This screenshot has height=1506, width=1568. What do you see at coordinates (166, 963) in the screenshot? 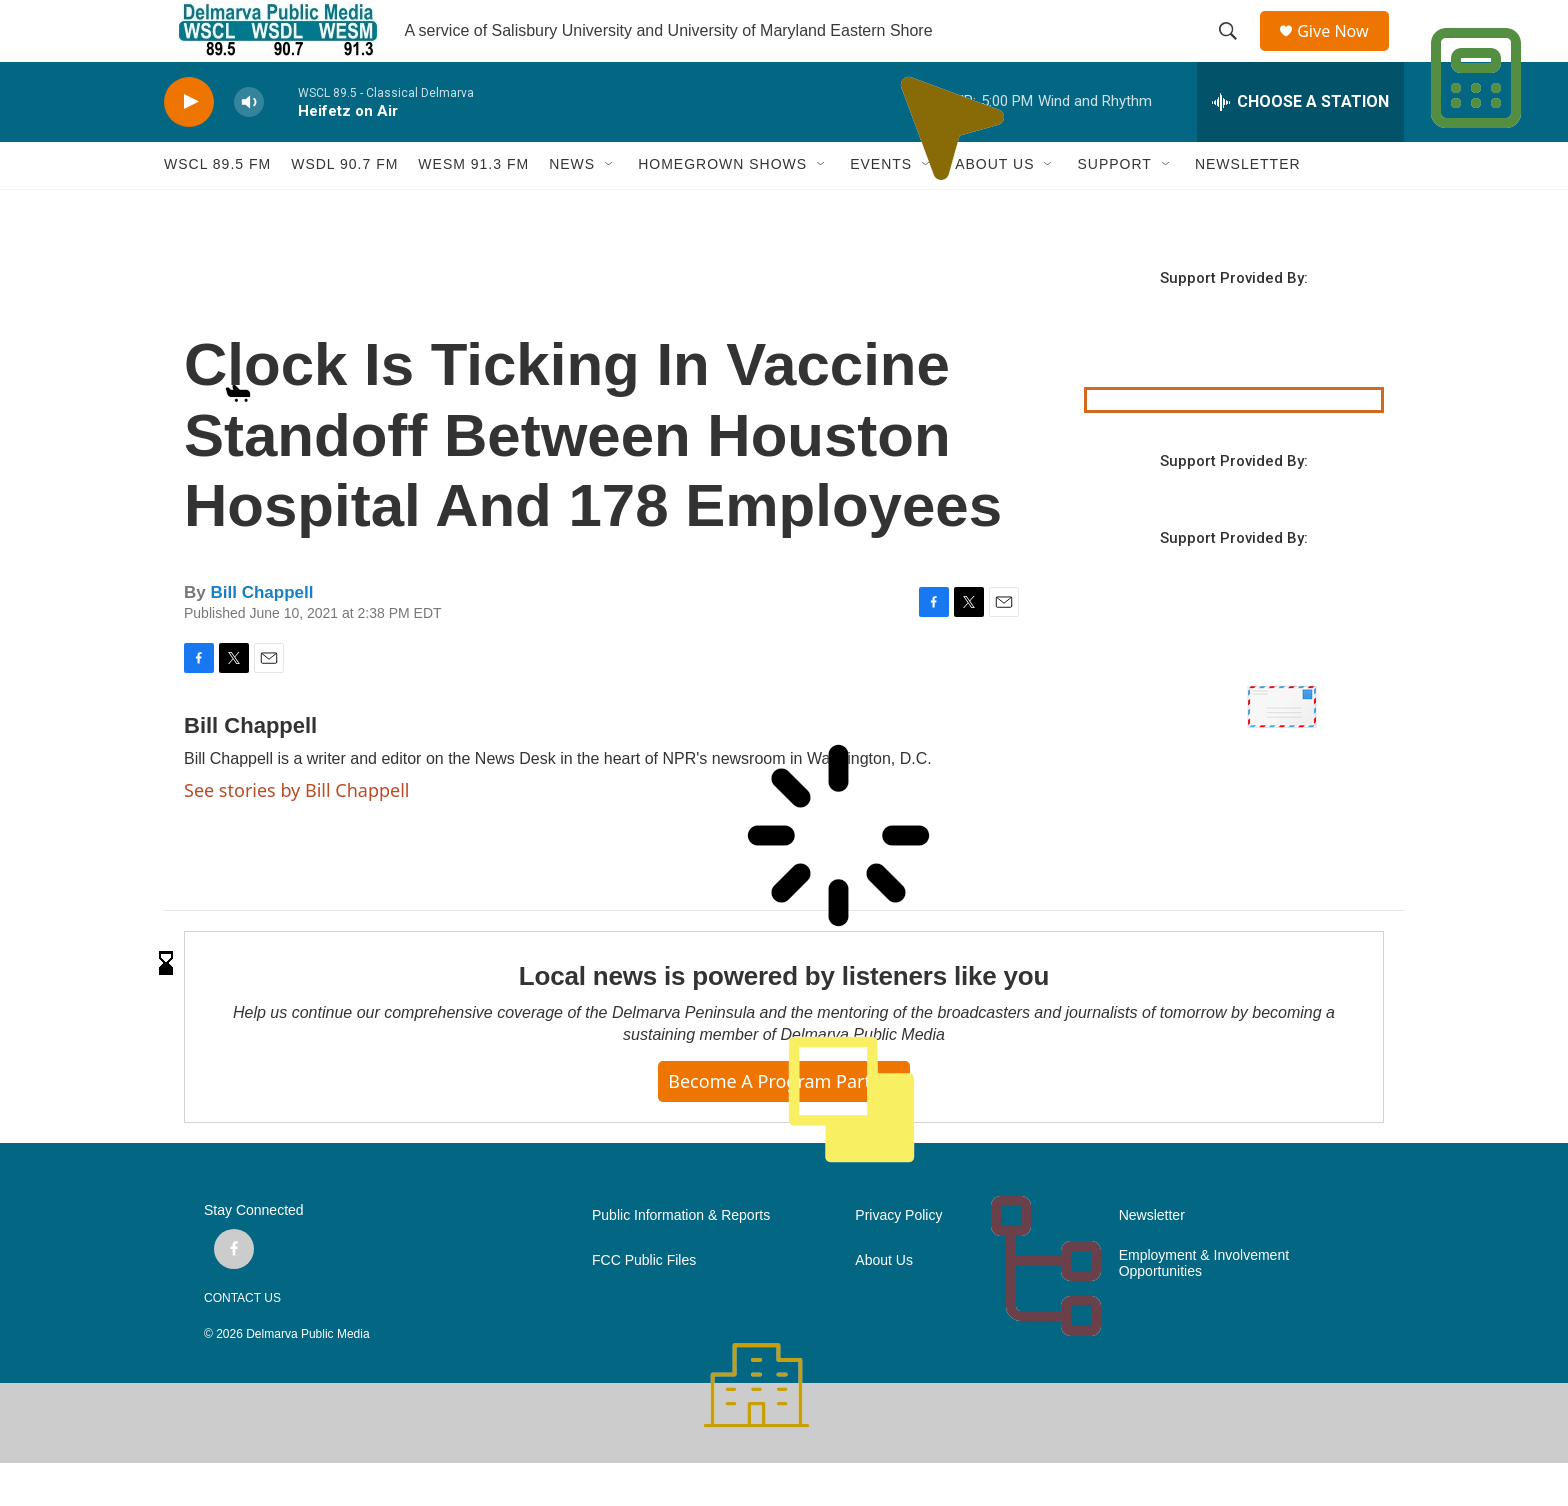
I see `indicates time remaining or process nearing completion` at bounding box center [166, 963].